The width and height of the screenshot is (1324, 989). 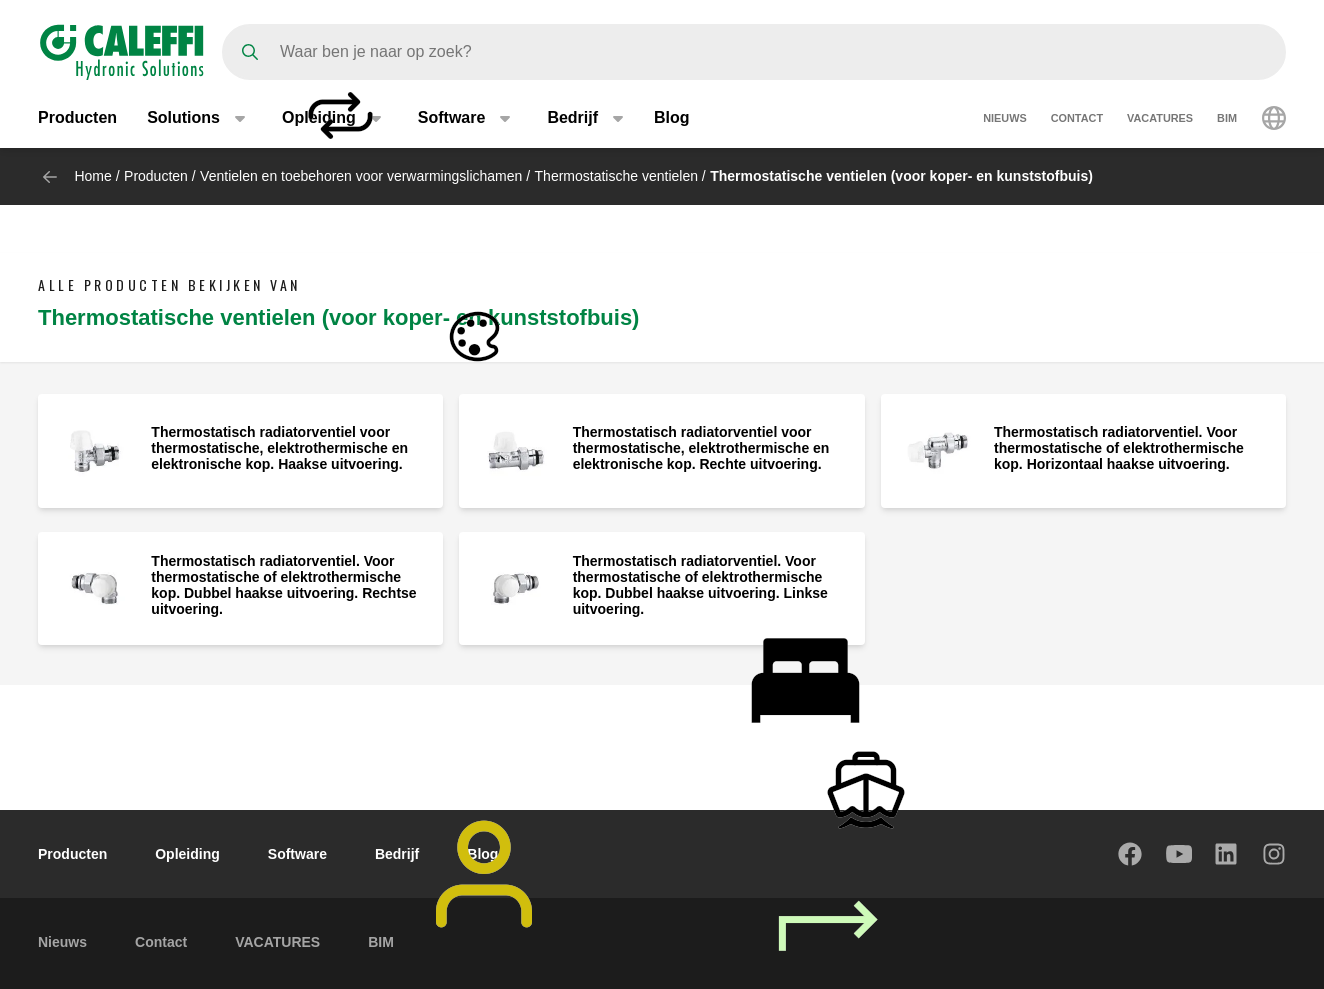 I want to click on enable repeat mode for playback, so click(x=340, y=115).